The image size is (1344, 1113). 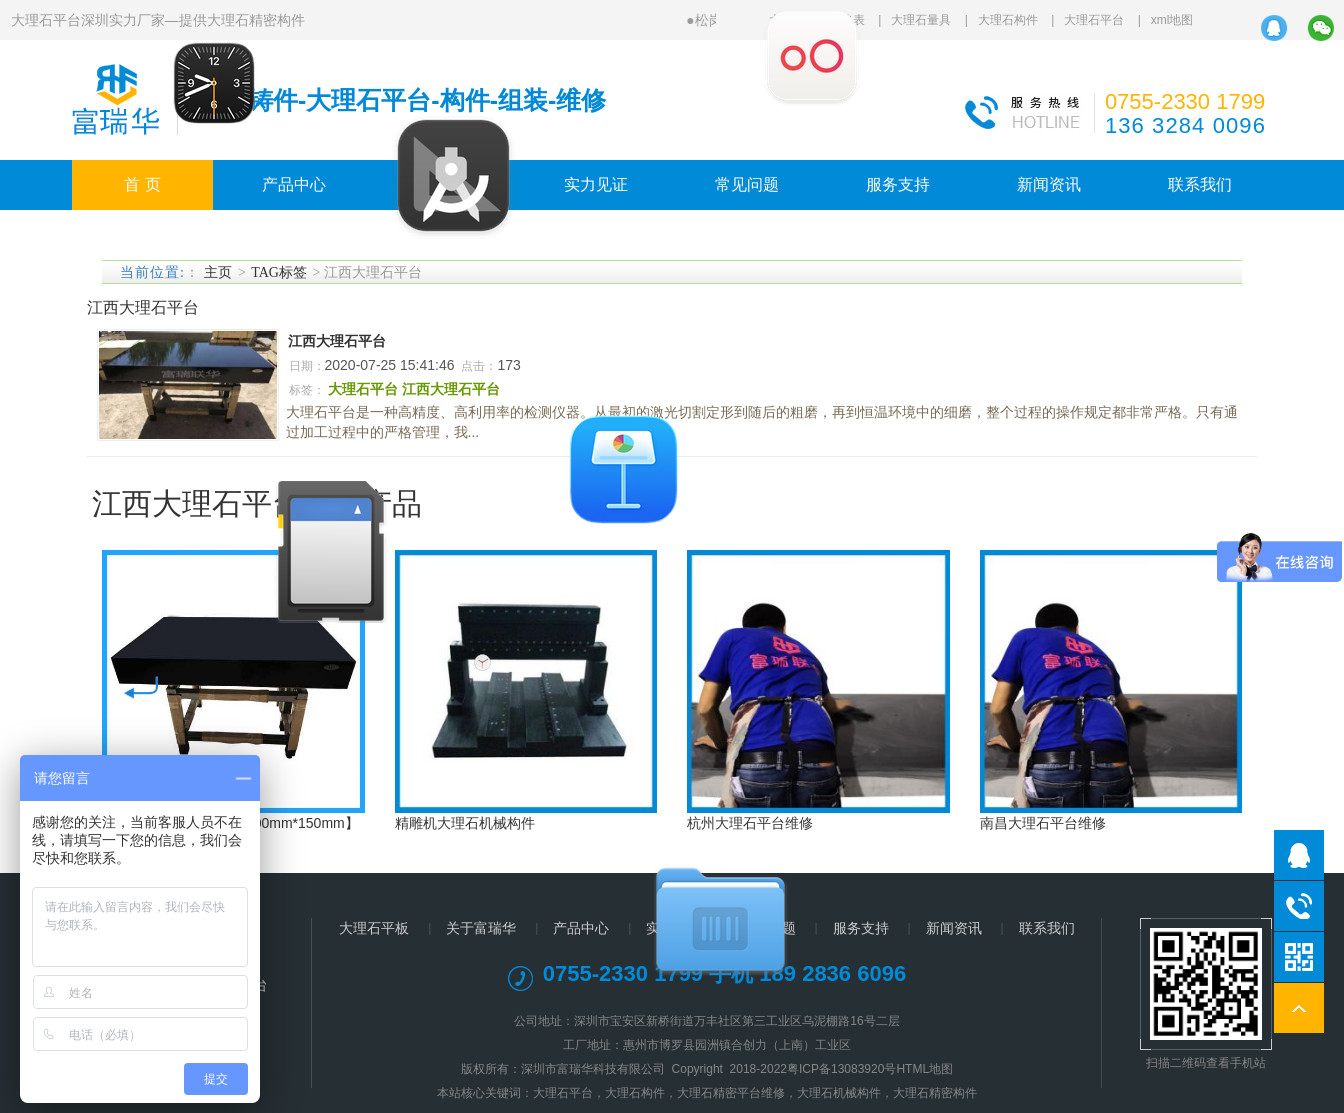 I want to click on open recently accessed documents, so click(x=482, y=662).